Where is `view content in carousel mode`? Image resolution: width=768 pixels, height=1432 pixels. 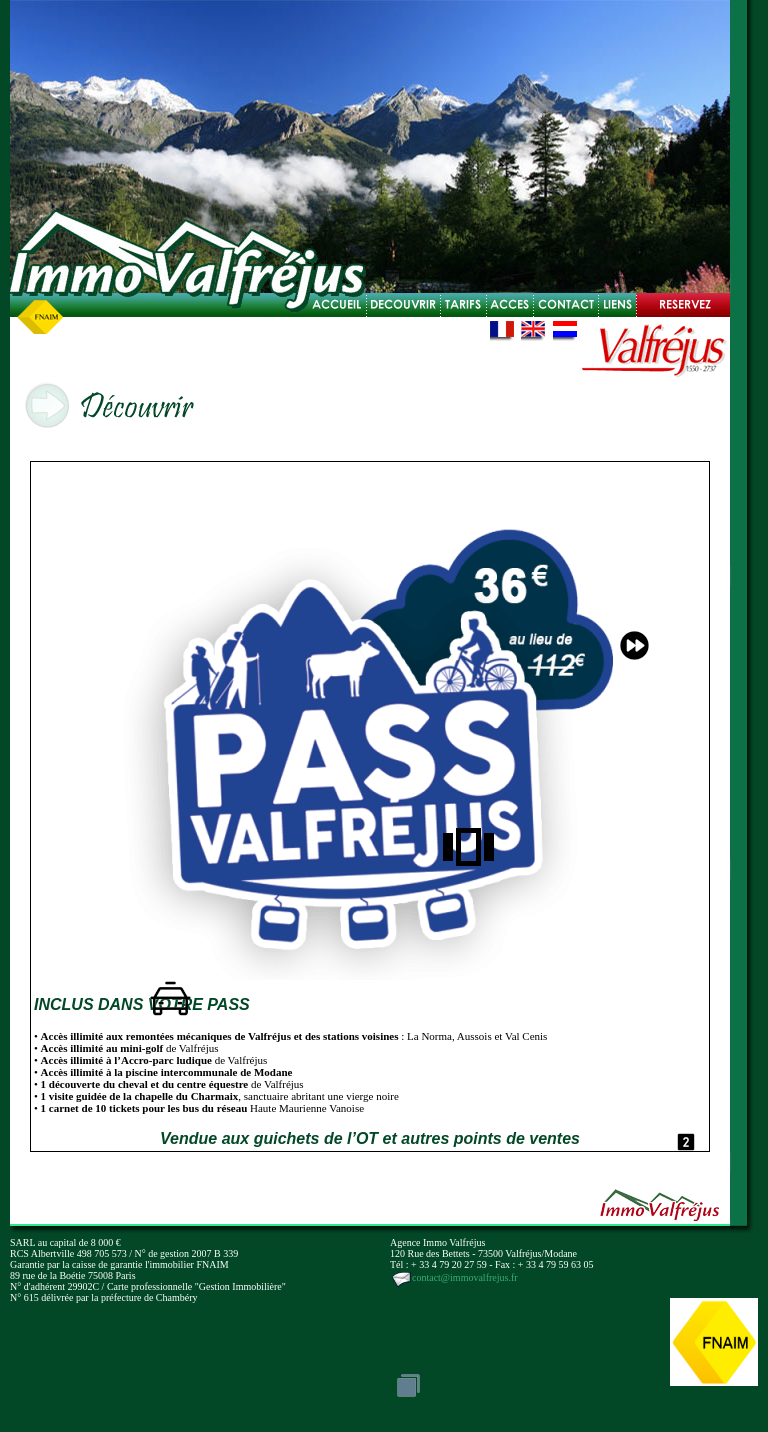 view content in carousel mode is located at coordinates (468, 848).